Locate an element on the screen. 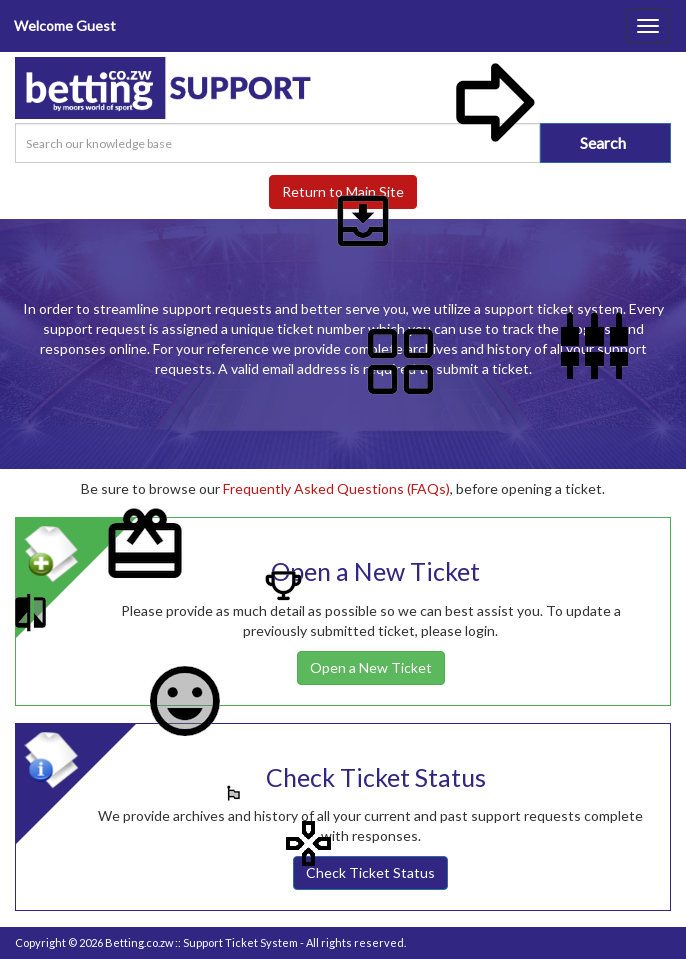 This screenshot has height=959, width=686. tag people in a photo is located at coordinates (185, 701).